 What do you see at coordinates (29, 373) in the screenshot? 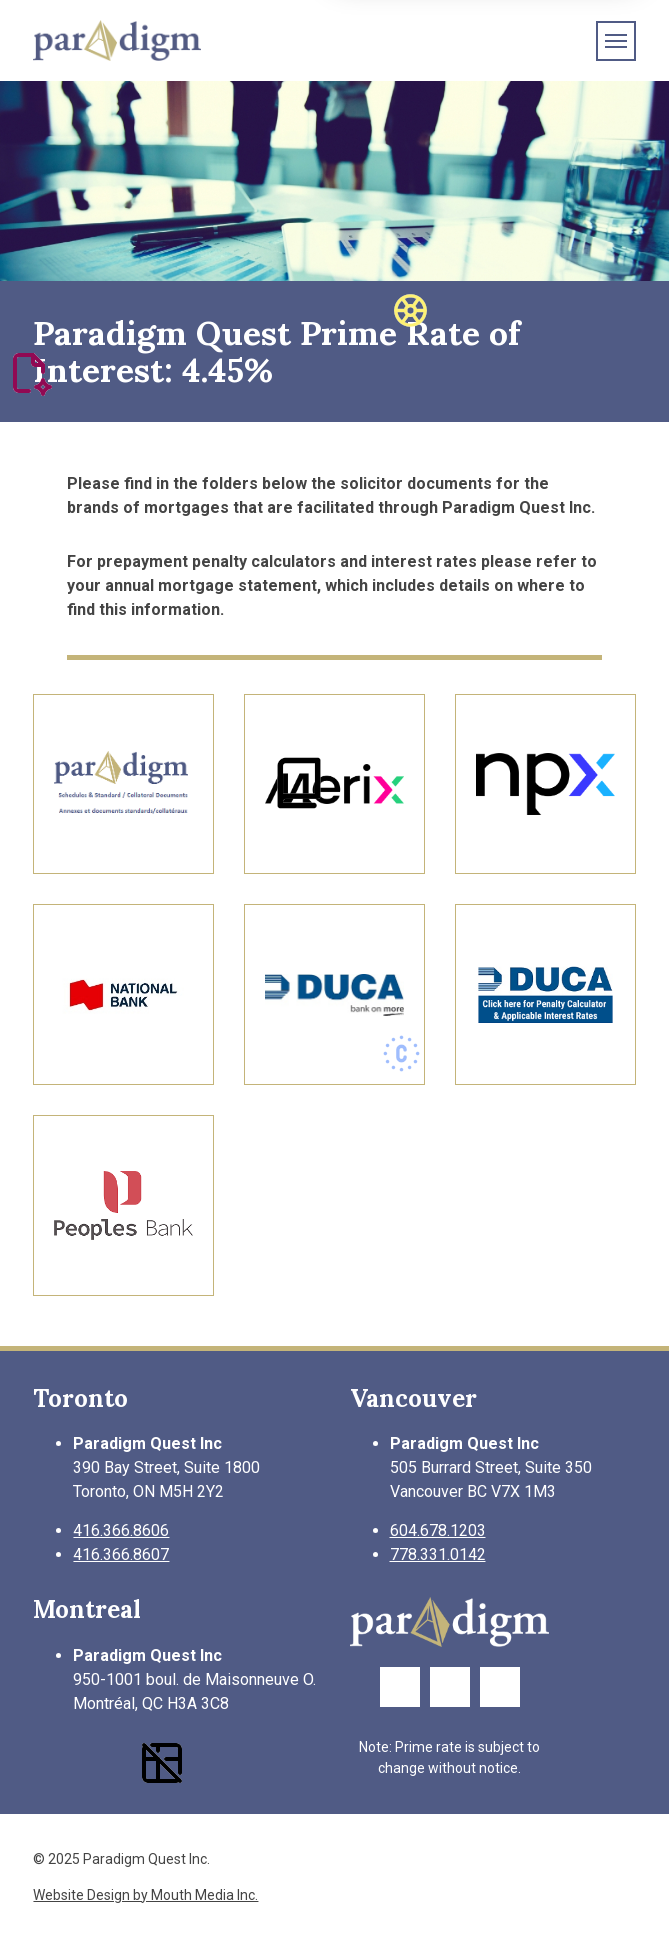
I see `generate AI content for this document` at bounding box center [29, 373].